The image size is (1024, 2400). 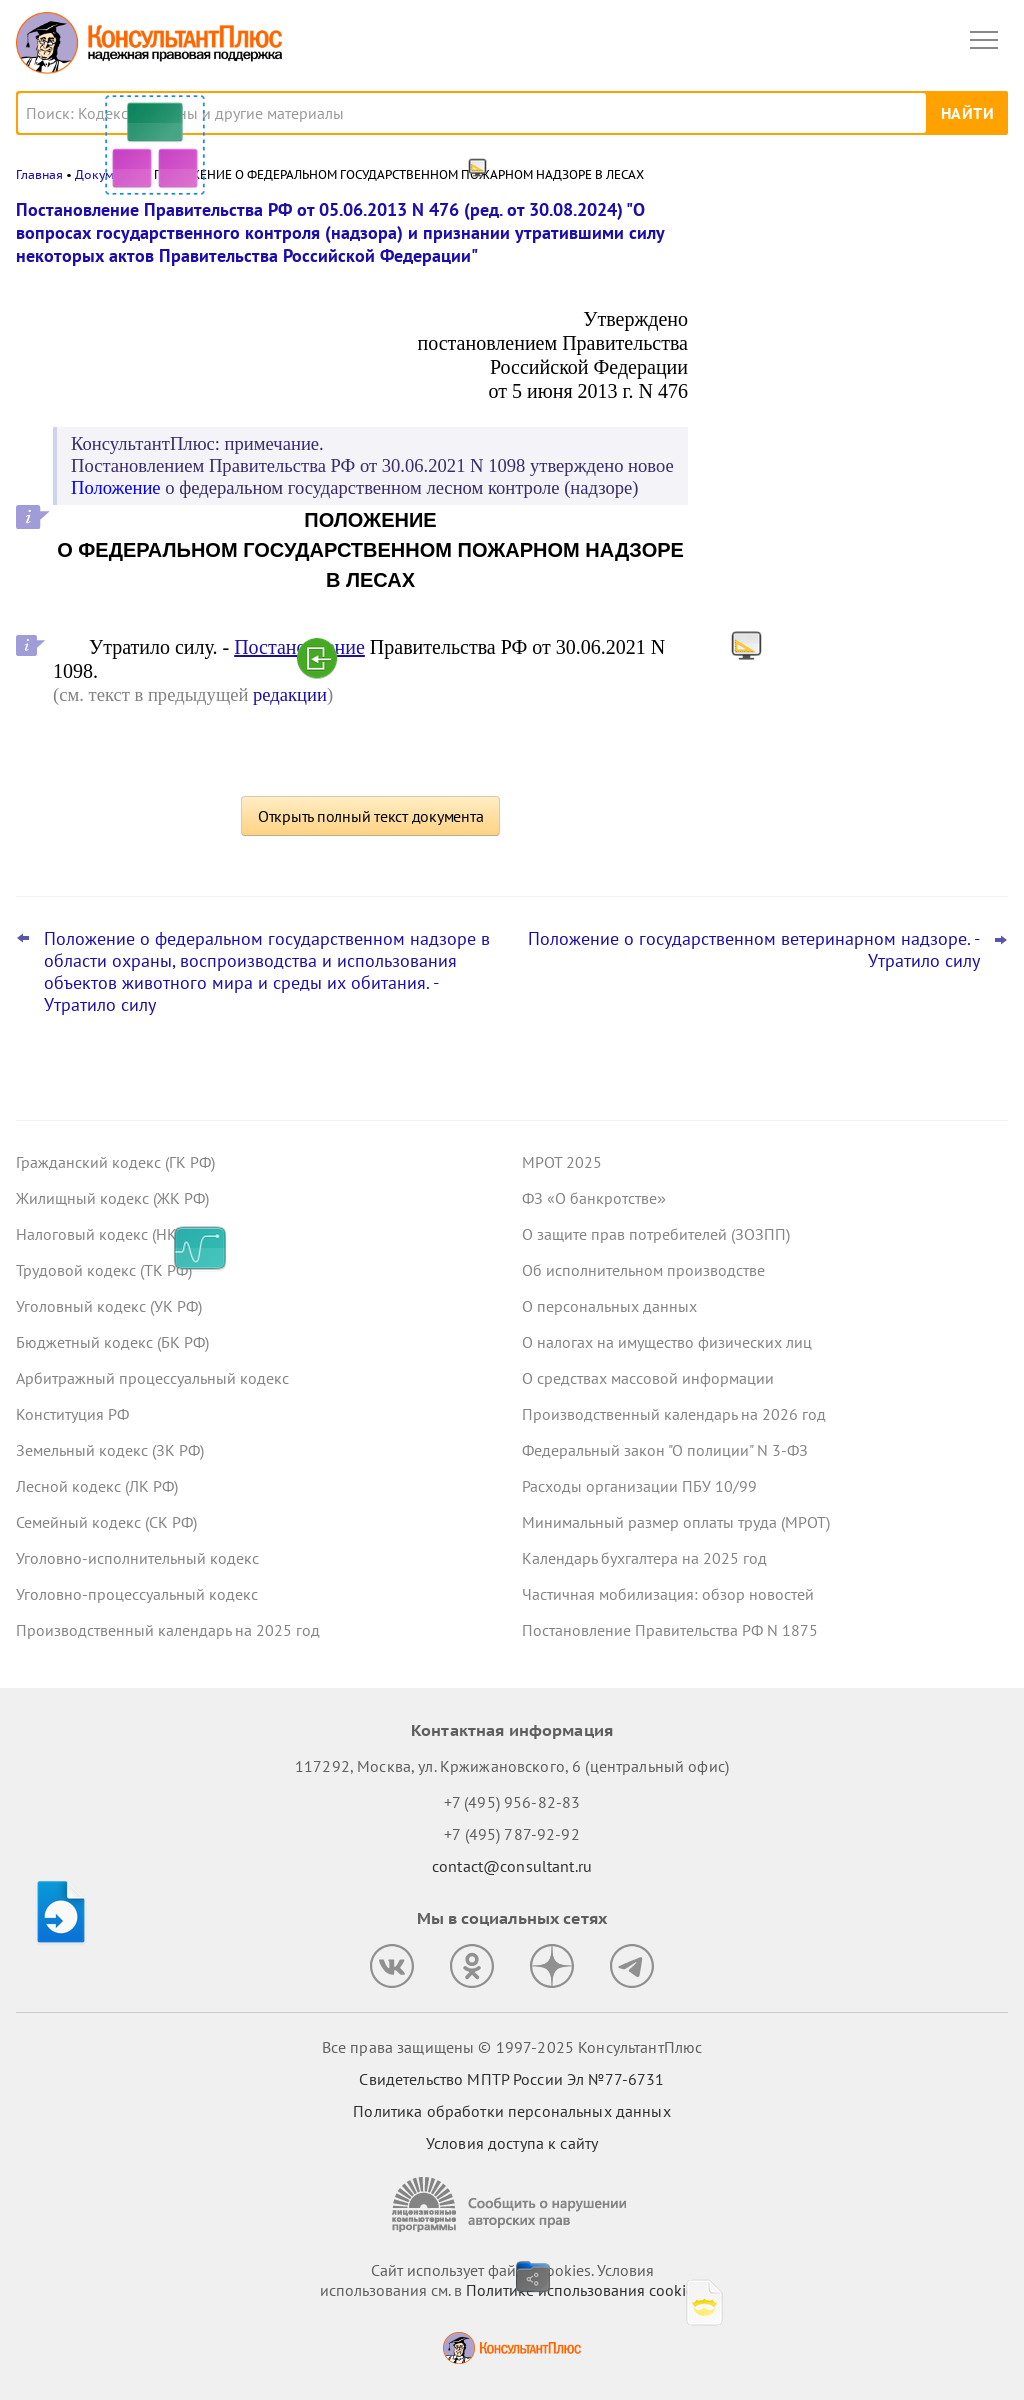 What do you see at coordinates (200, 1248) in the screenshot?
I see `open system resource monitor` at bounding box center [200, 1248].